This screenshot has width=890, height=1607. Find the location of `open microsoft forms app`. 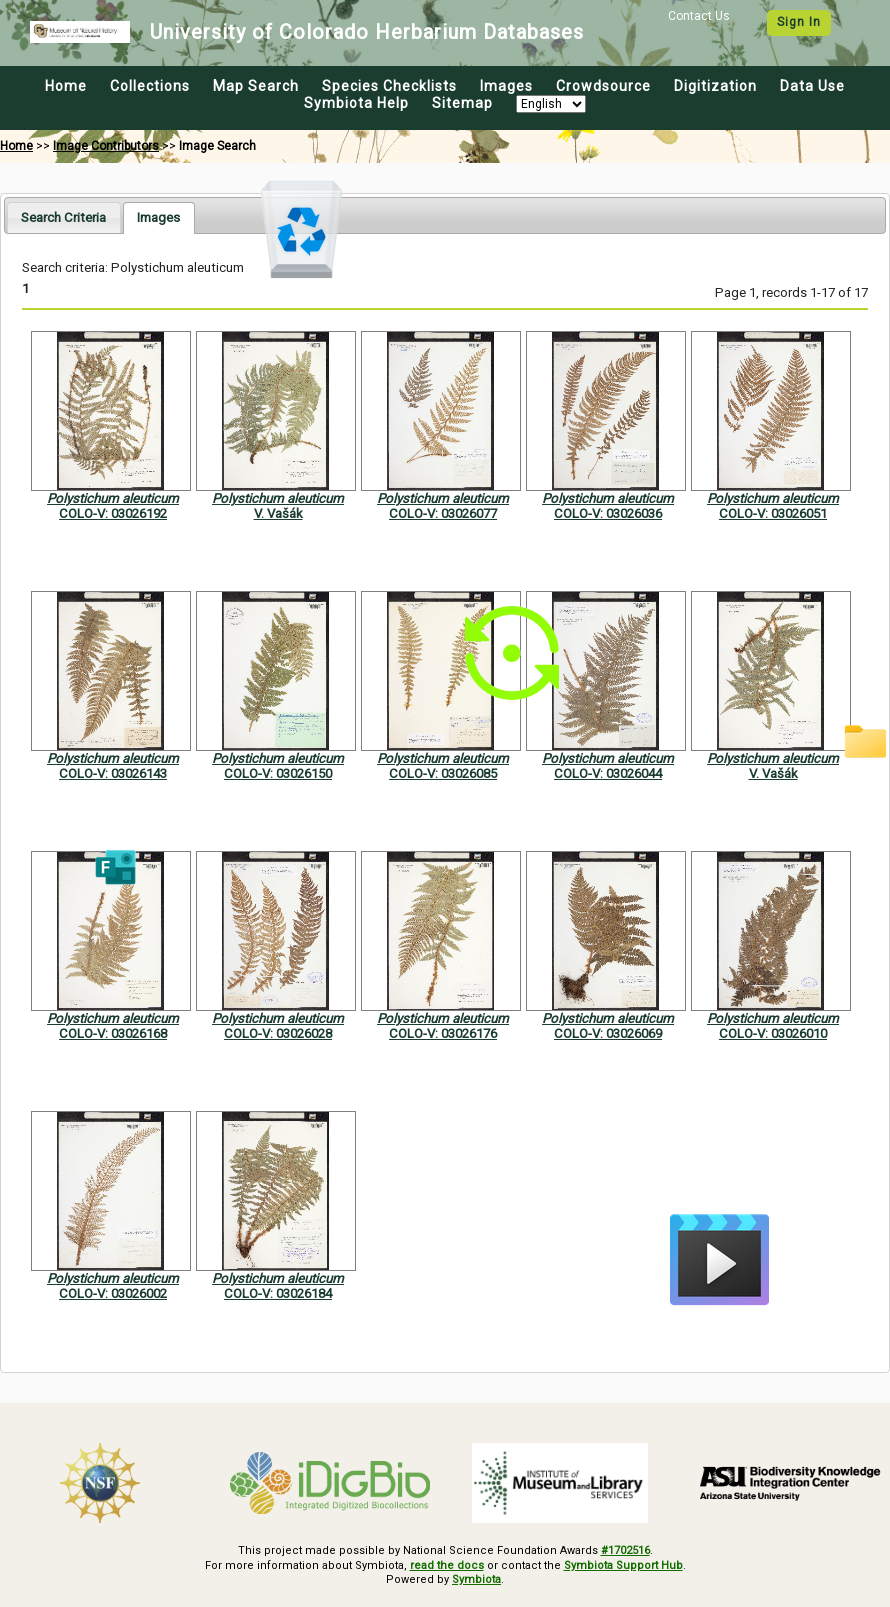

open microsoft forms app is located at coordinates (115, 867).